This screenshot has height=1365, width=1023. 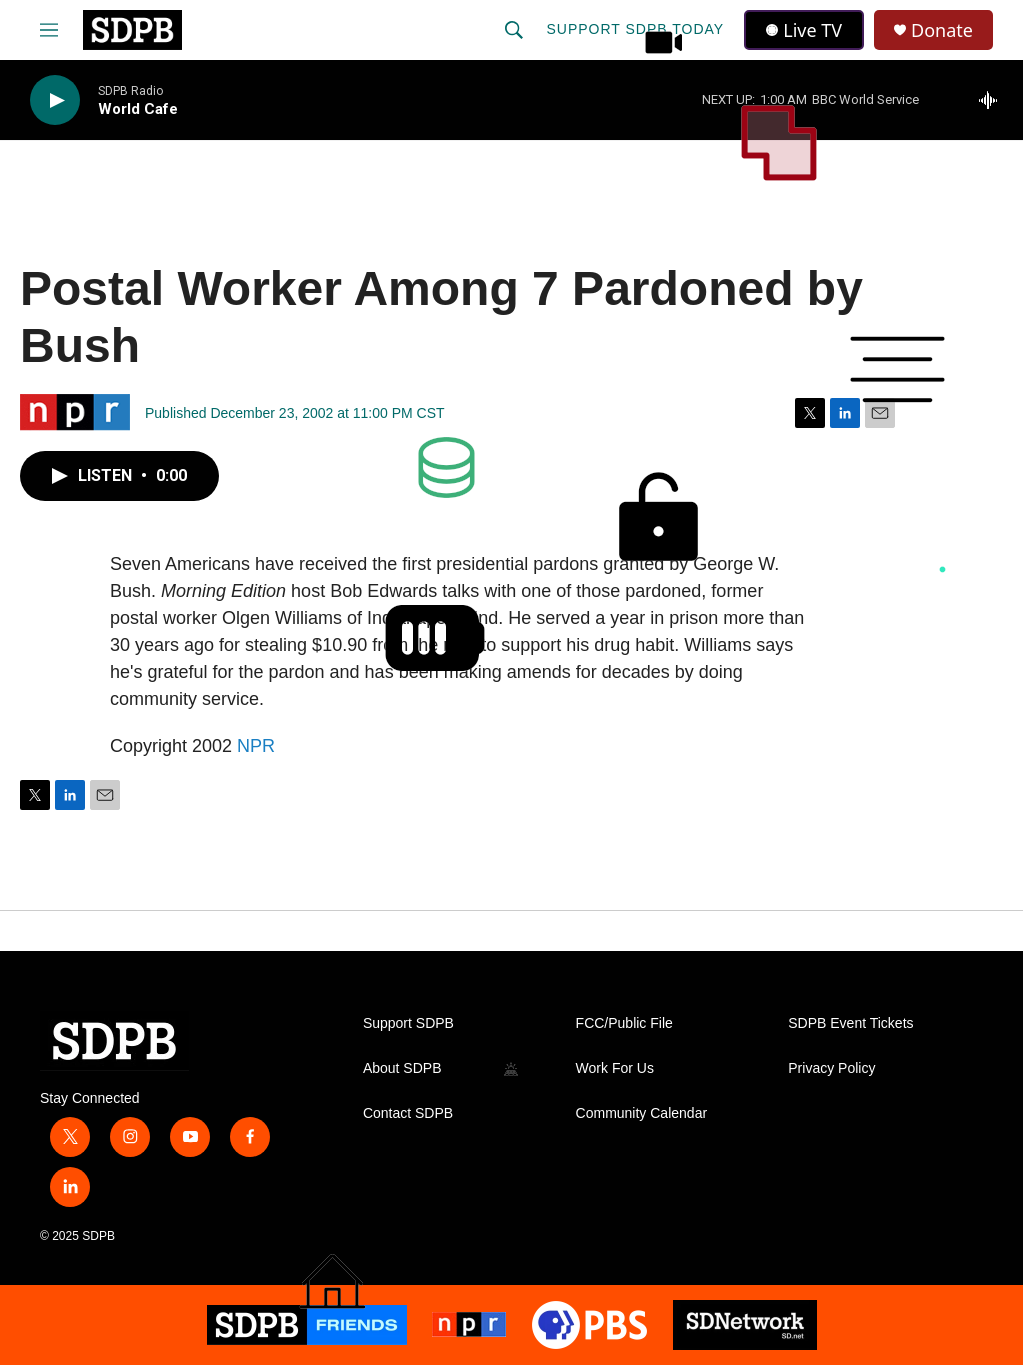 I want to click on unlock or access secured content, so click(x=658, y=521).